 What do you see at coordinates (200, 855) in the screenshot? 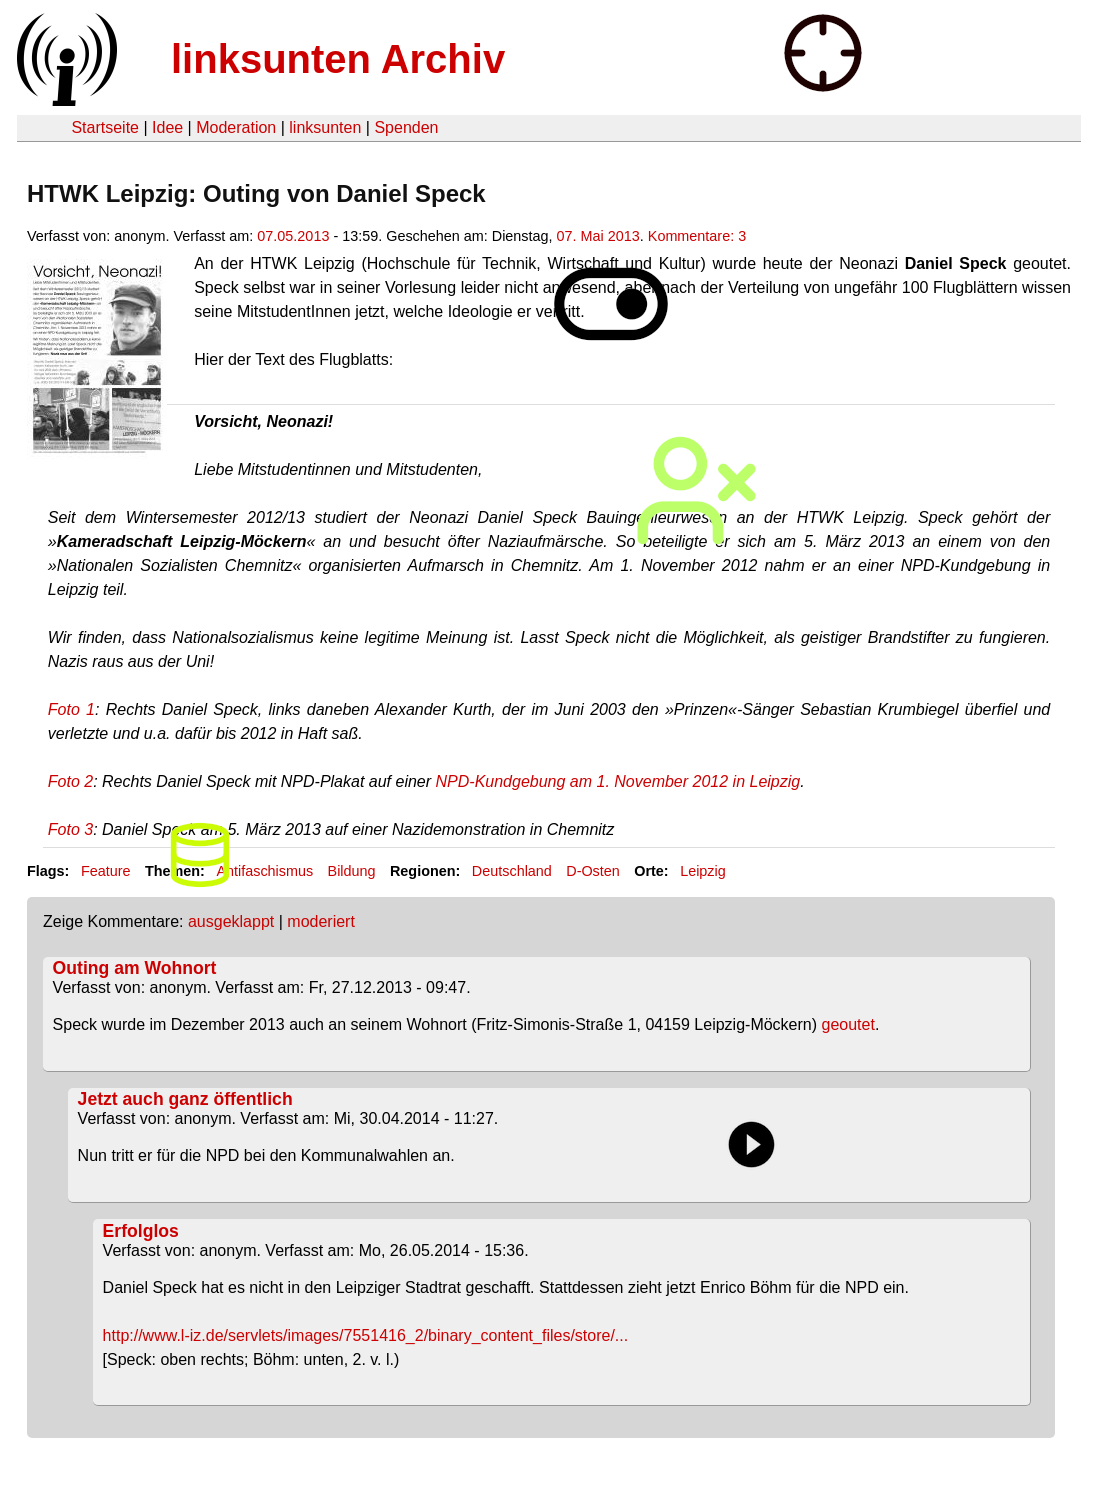
I see `access database management` at bounding box center [200, 855].